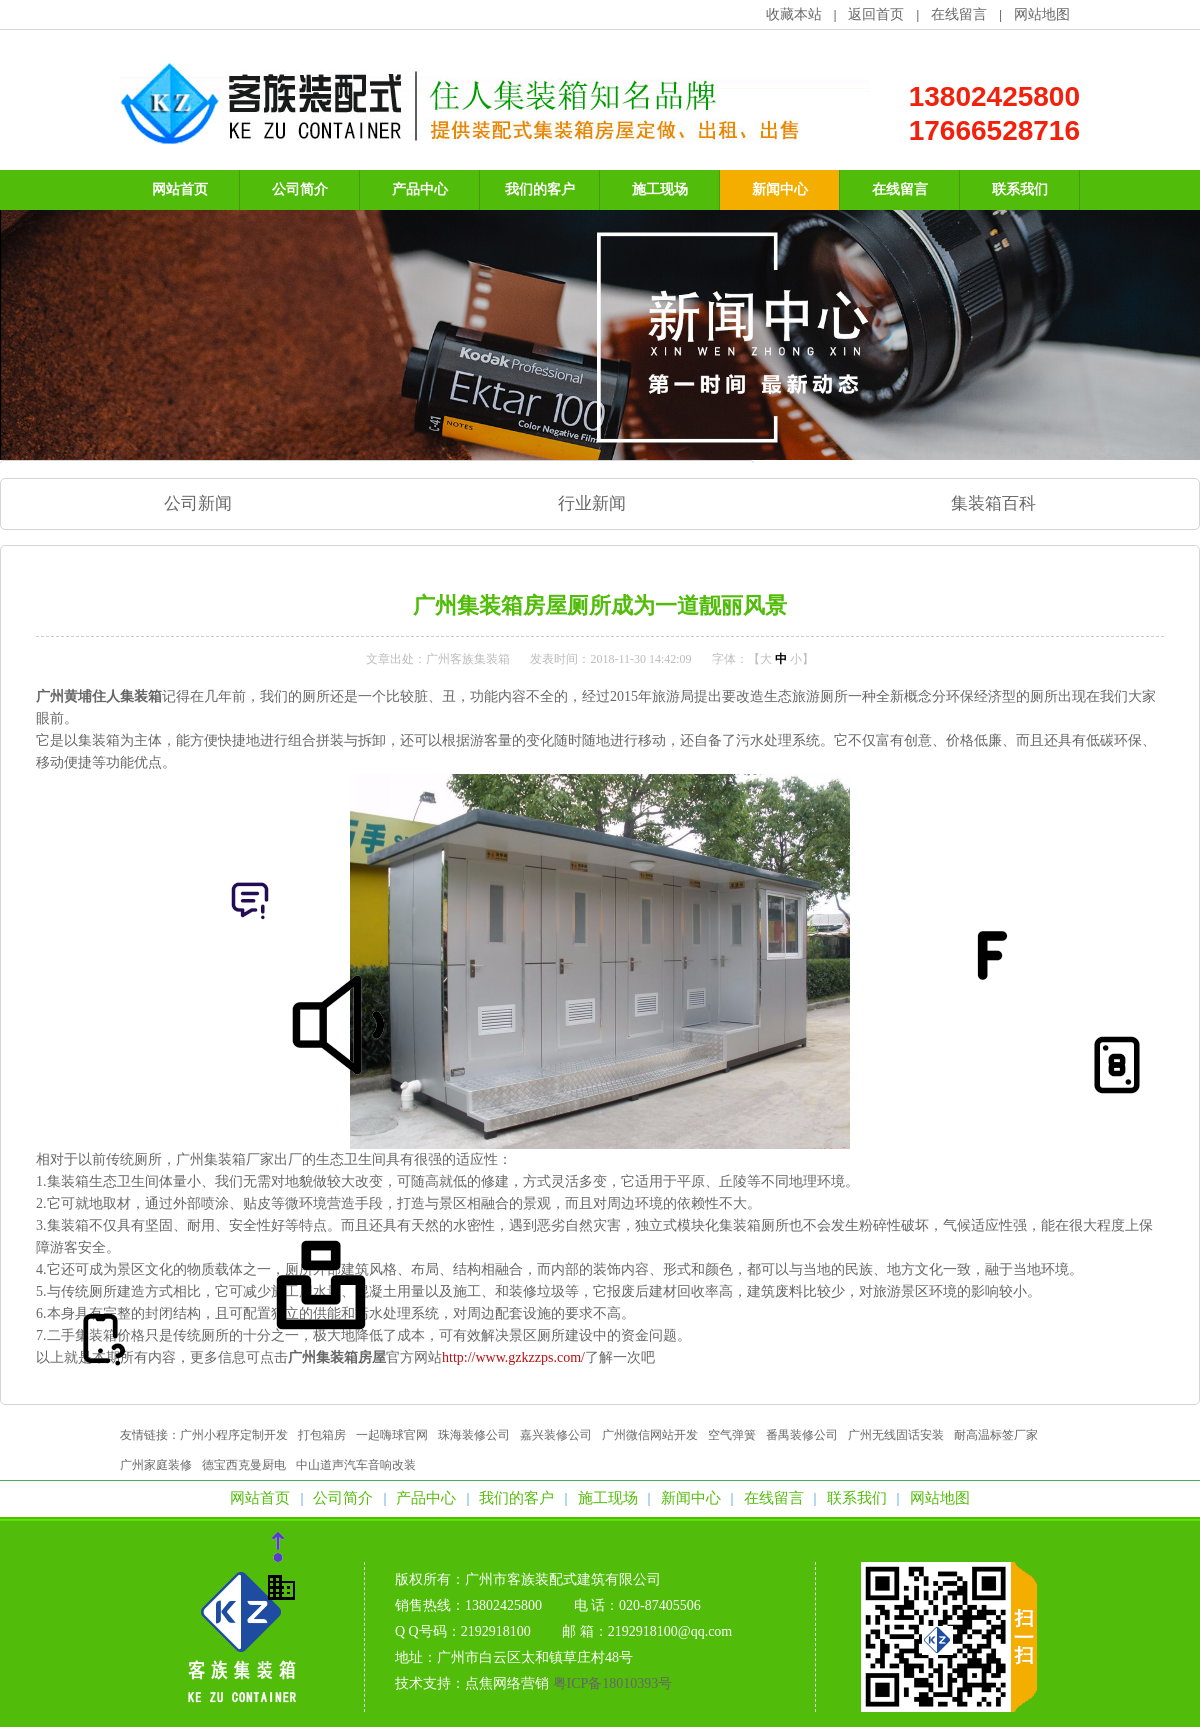  I want to click on get help with mobile device settings, so click(100, 1338).